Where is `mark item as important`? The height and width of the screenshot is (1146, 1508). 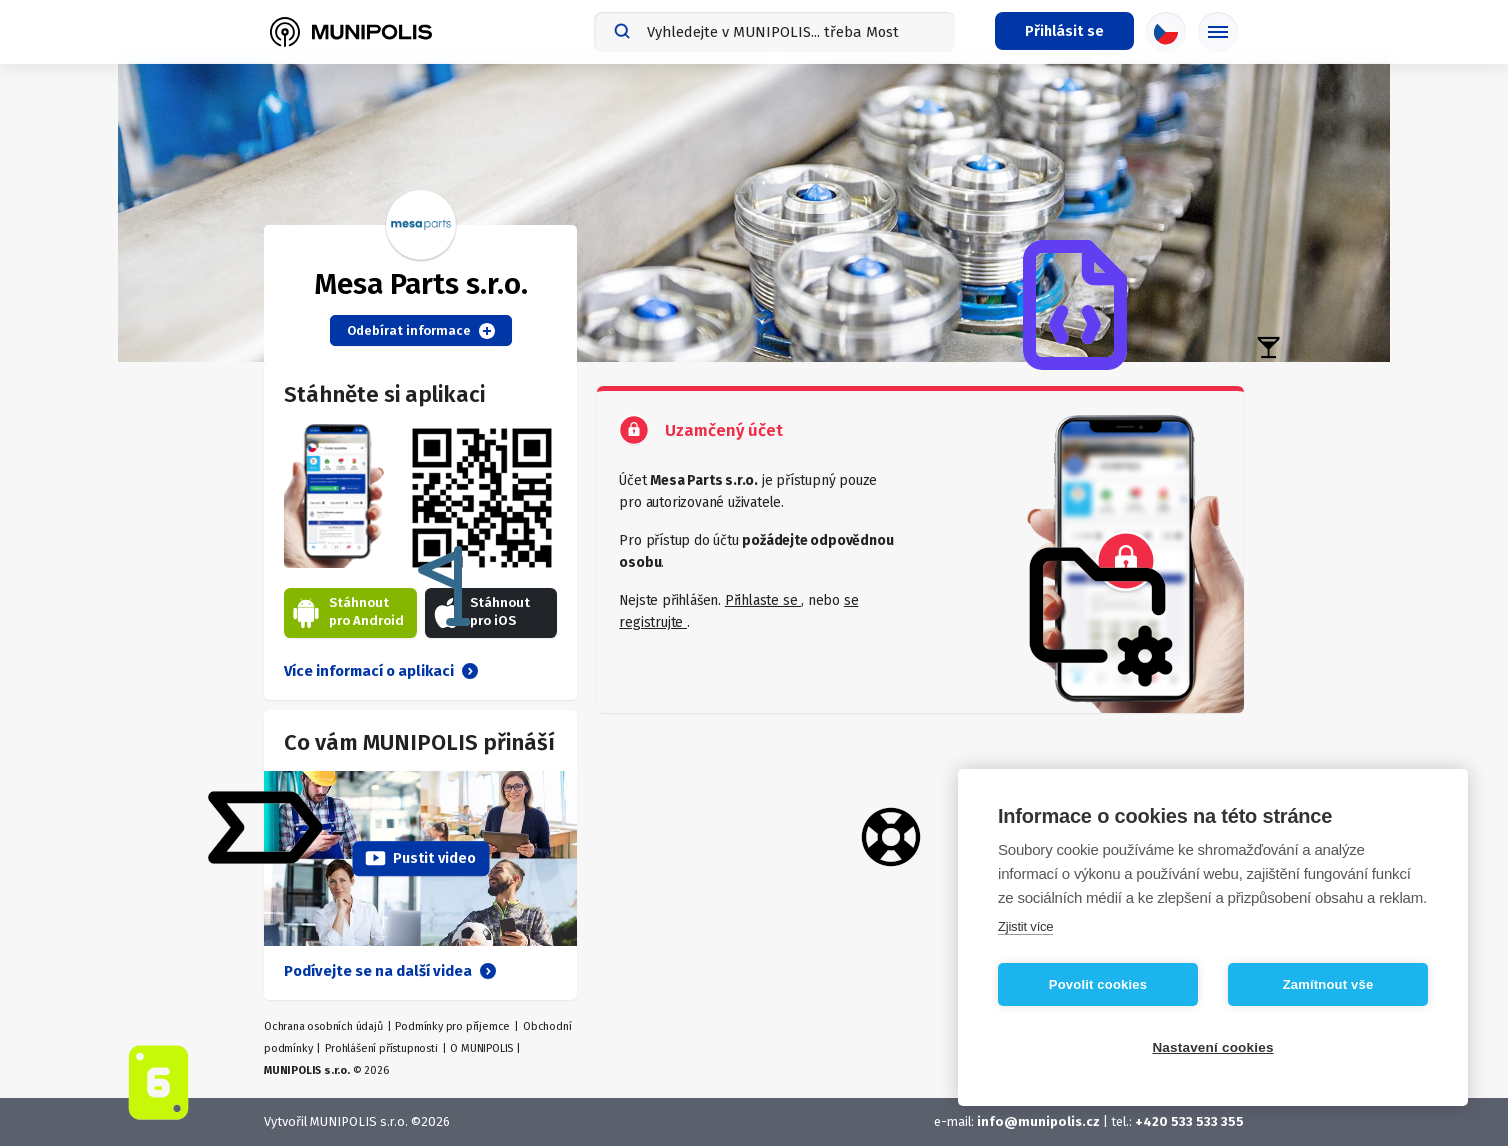 mark item as important is located at coordinates (262, 827).